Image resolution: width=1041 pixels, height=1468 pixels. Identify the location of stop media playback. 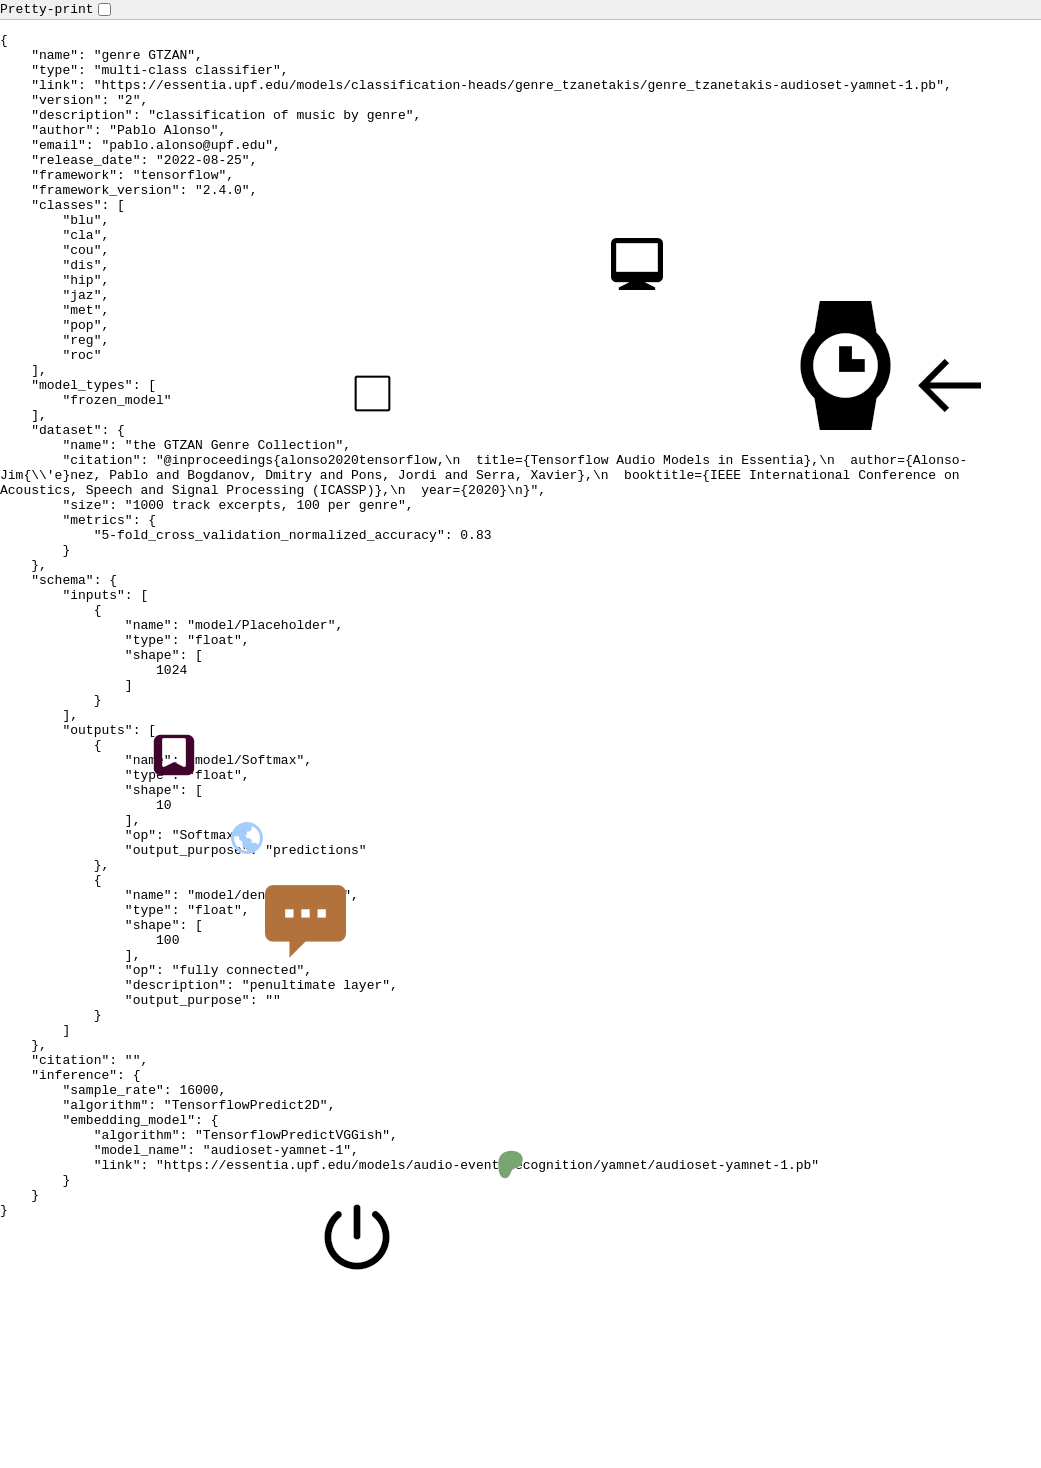
(372, 393).